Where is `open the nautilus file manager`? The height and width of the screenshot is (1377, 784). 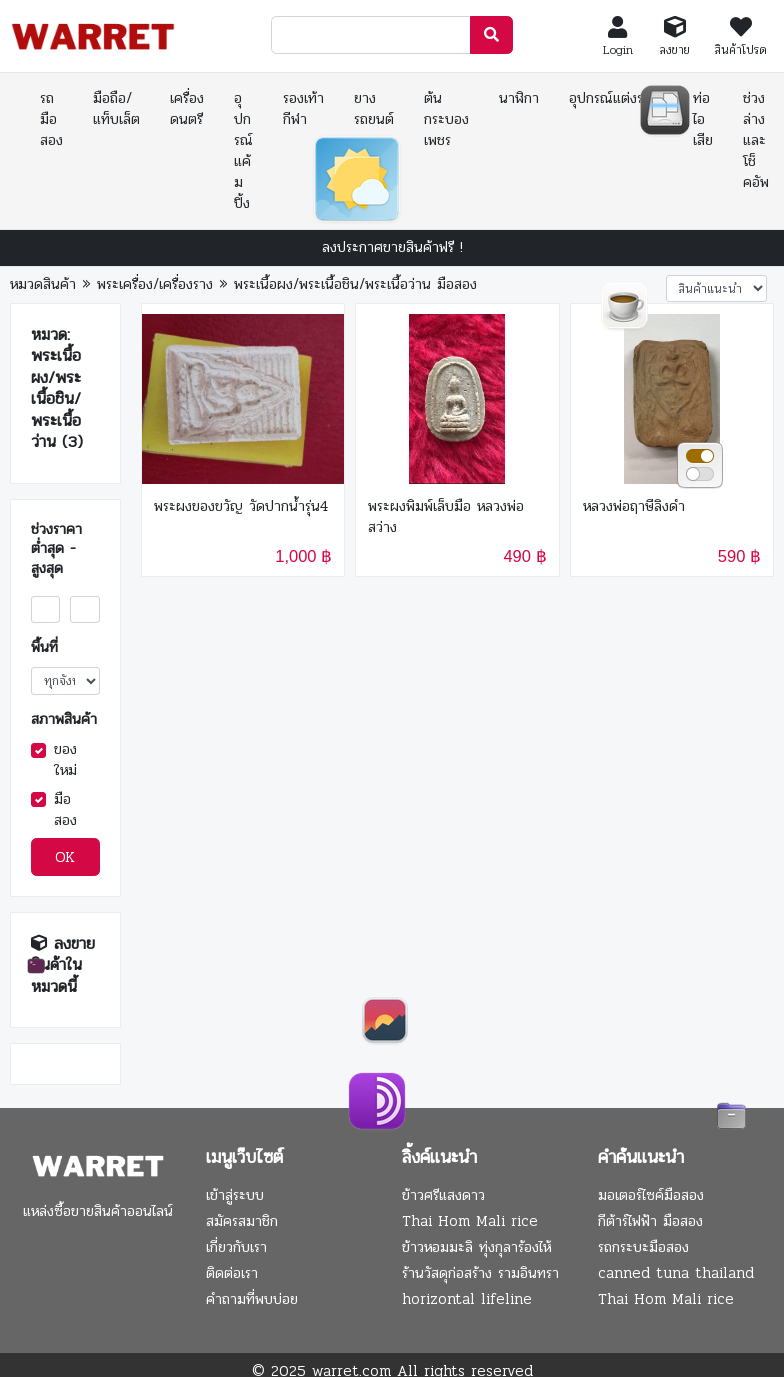
open the nautilus file manager is located at coordinates (731, 1115).